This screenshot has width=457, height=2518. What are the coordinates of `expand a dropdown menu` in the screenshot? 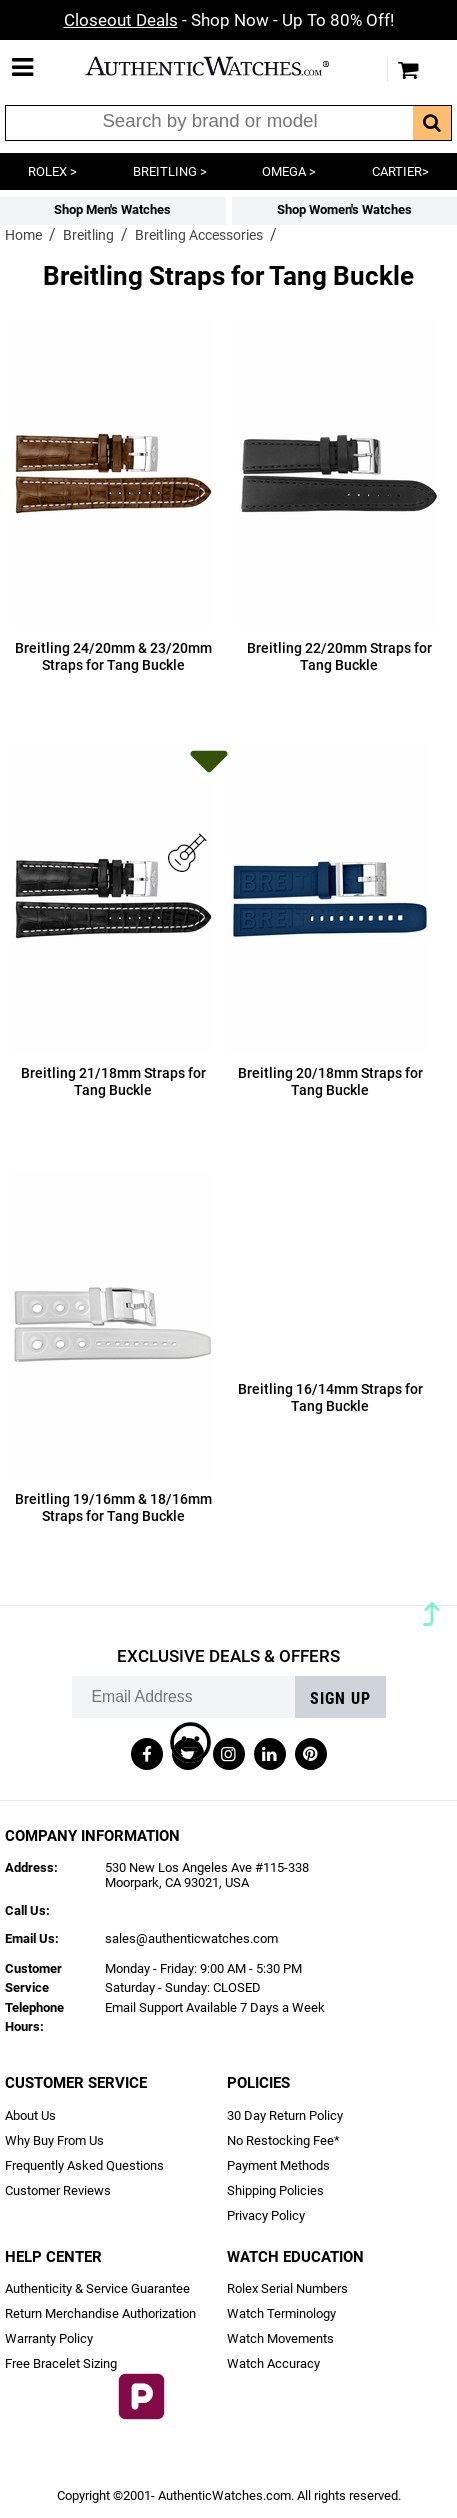 It's located at (209, 760).